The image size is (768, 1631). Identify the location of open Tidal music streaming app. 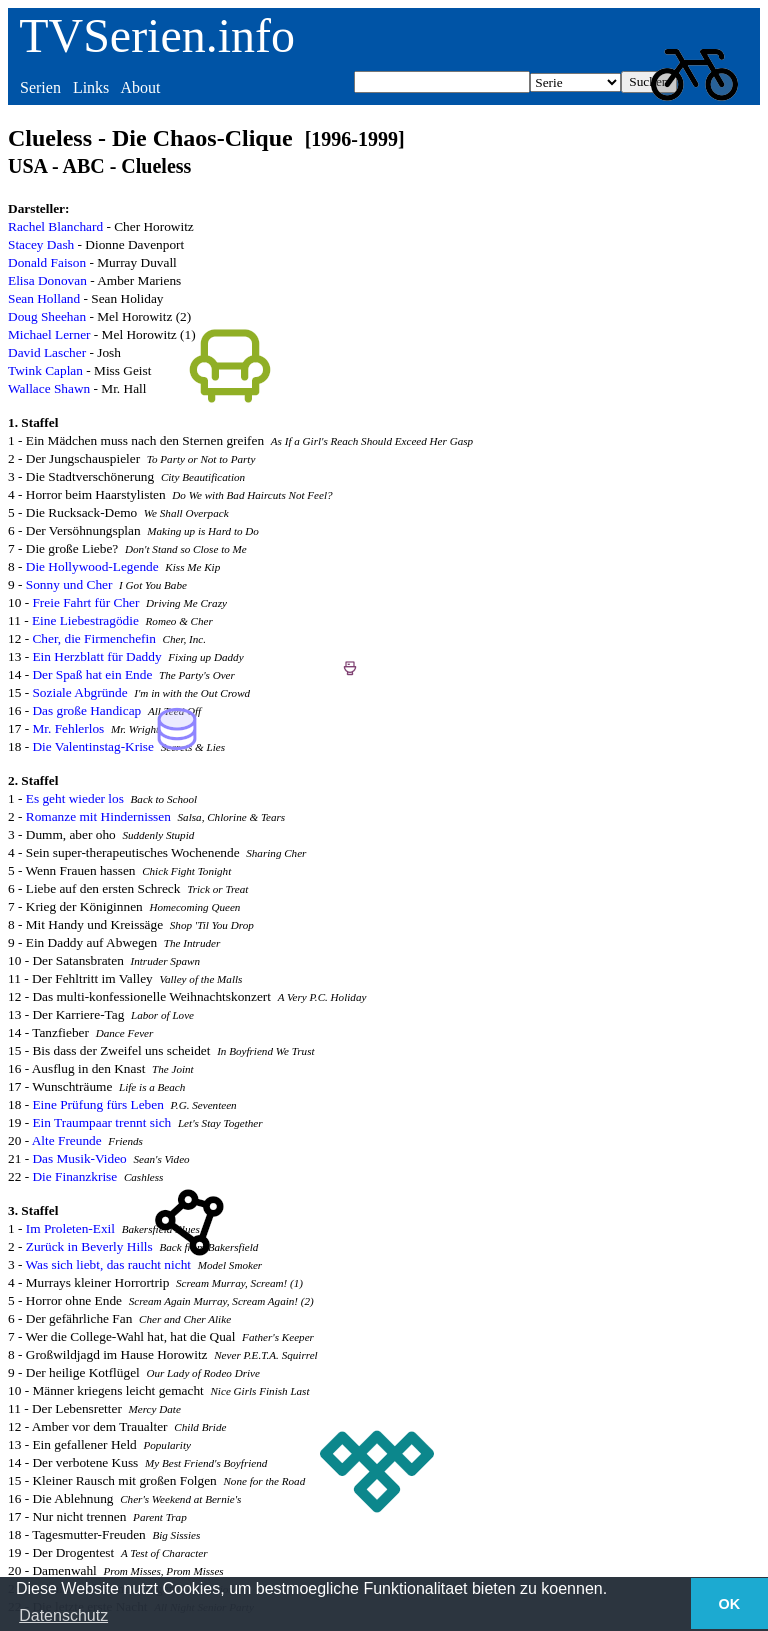
(377, 1468).